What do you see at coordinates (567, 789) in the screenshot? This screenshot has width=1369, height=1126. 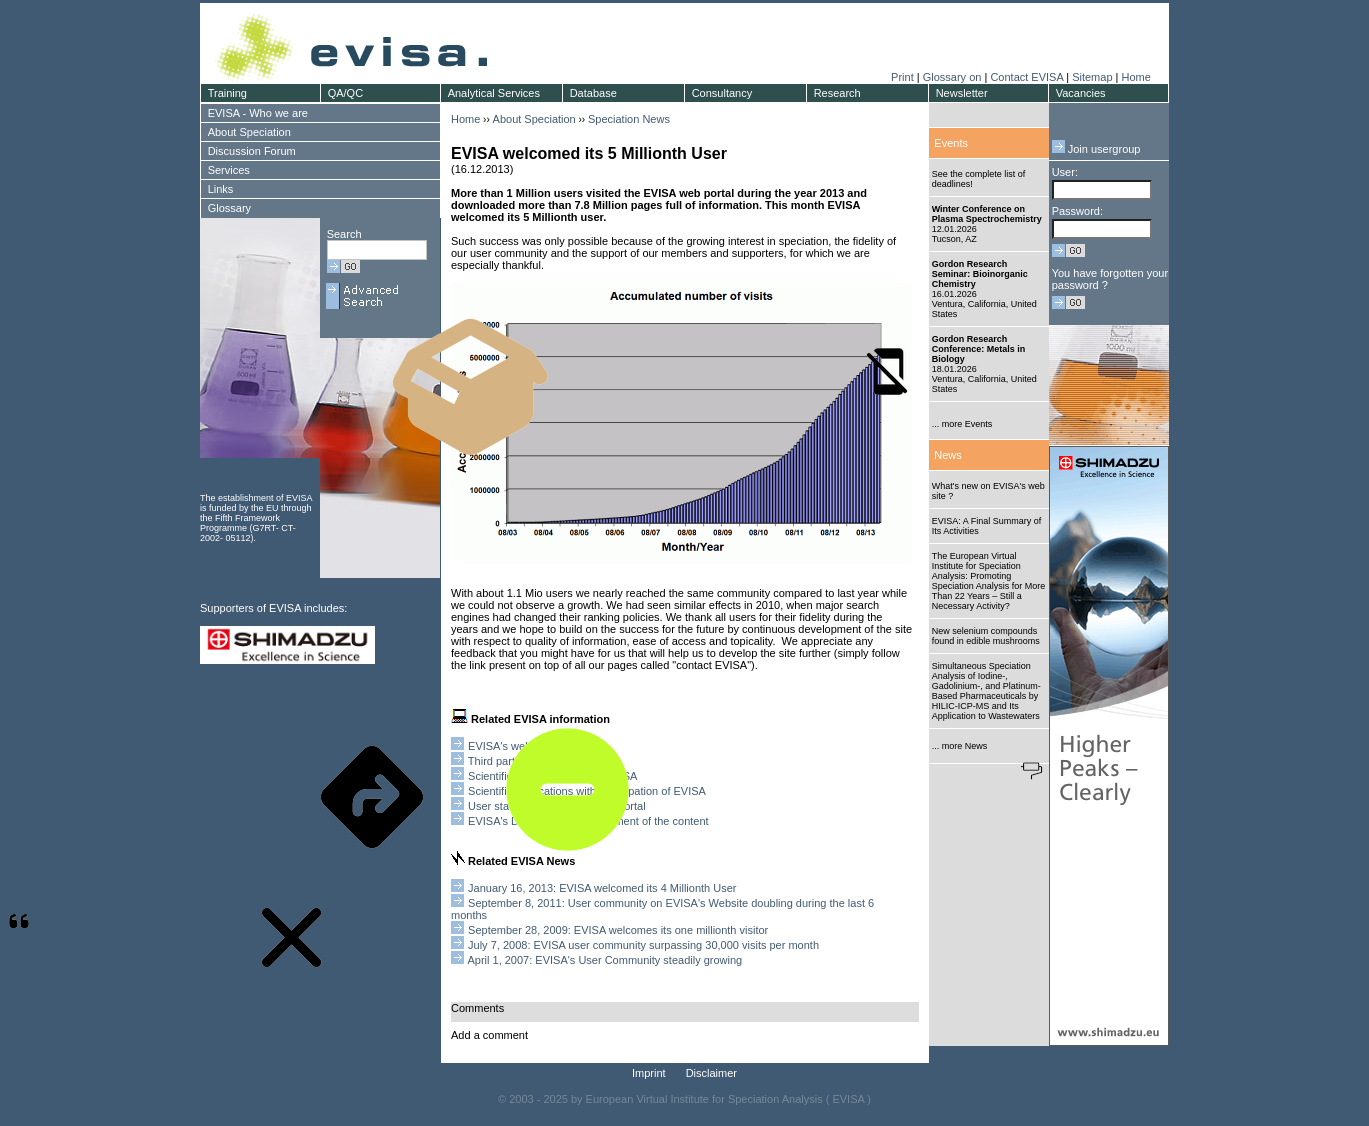 I see `remove an item from a list` at bounding box center [567, 789].